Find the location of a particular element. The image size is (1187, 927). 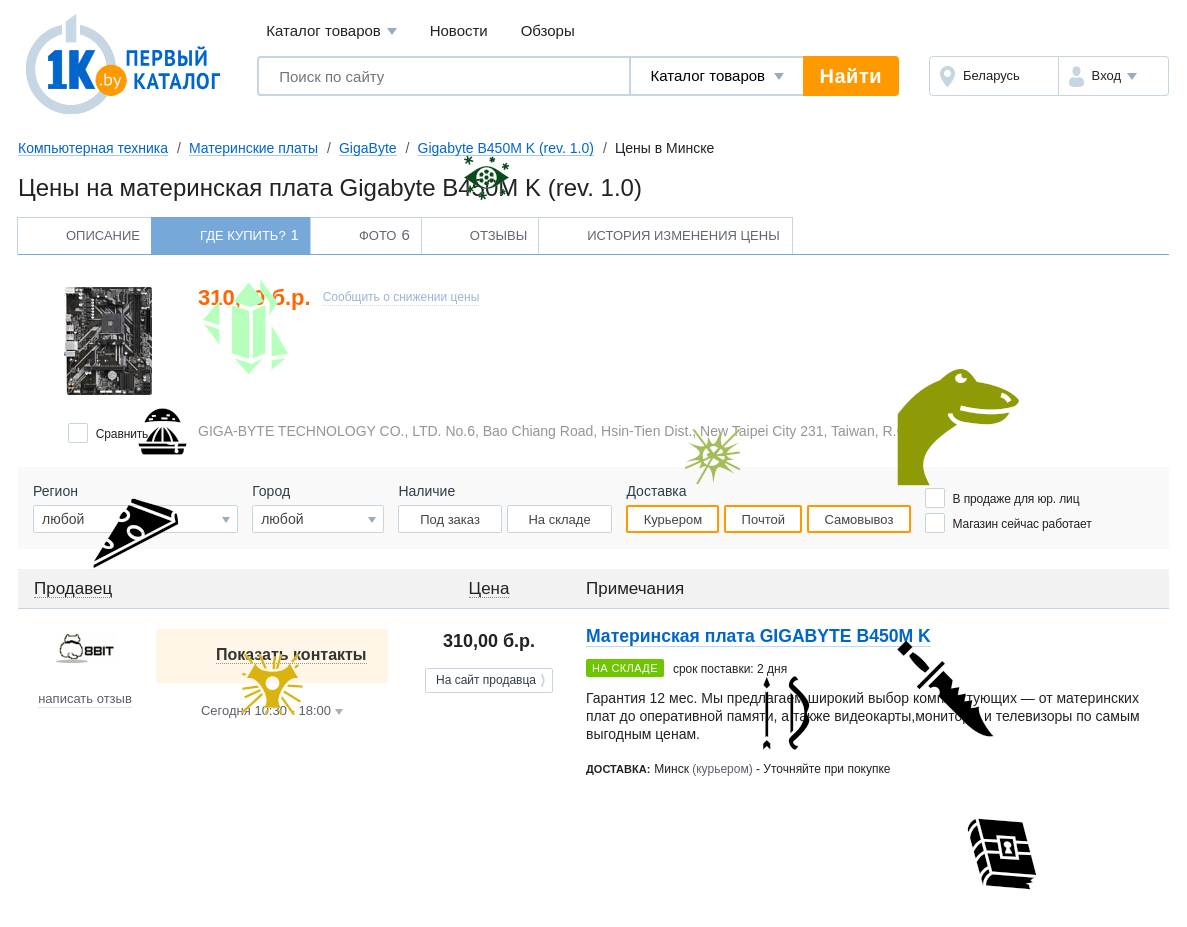

access kitchen or cooking tools is located at coordinates (162, 431).